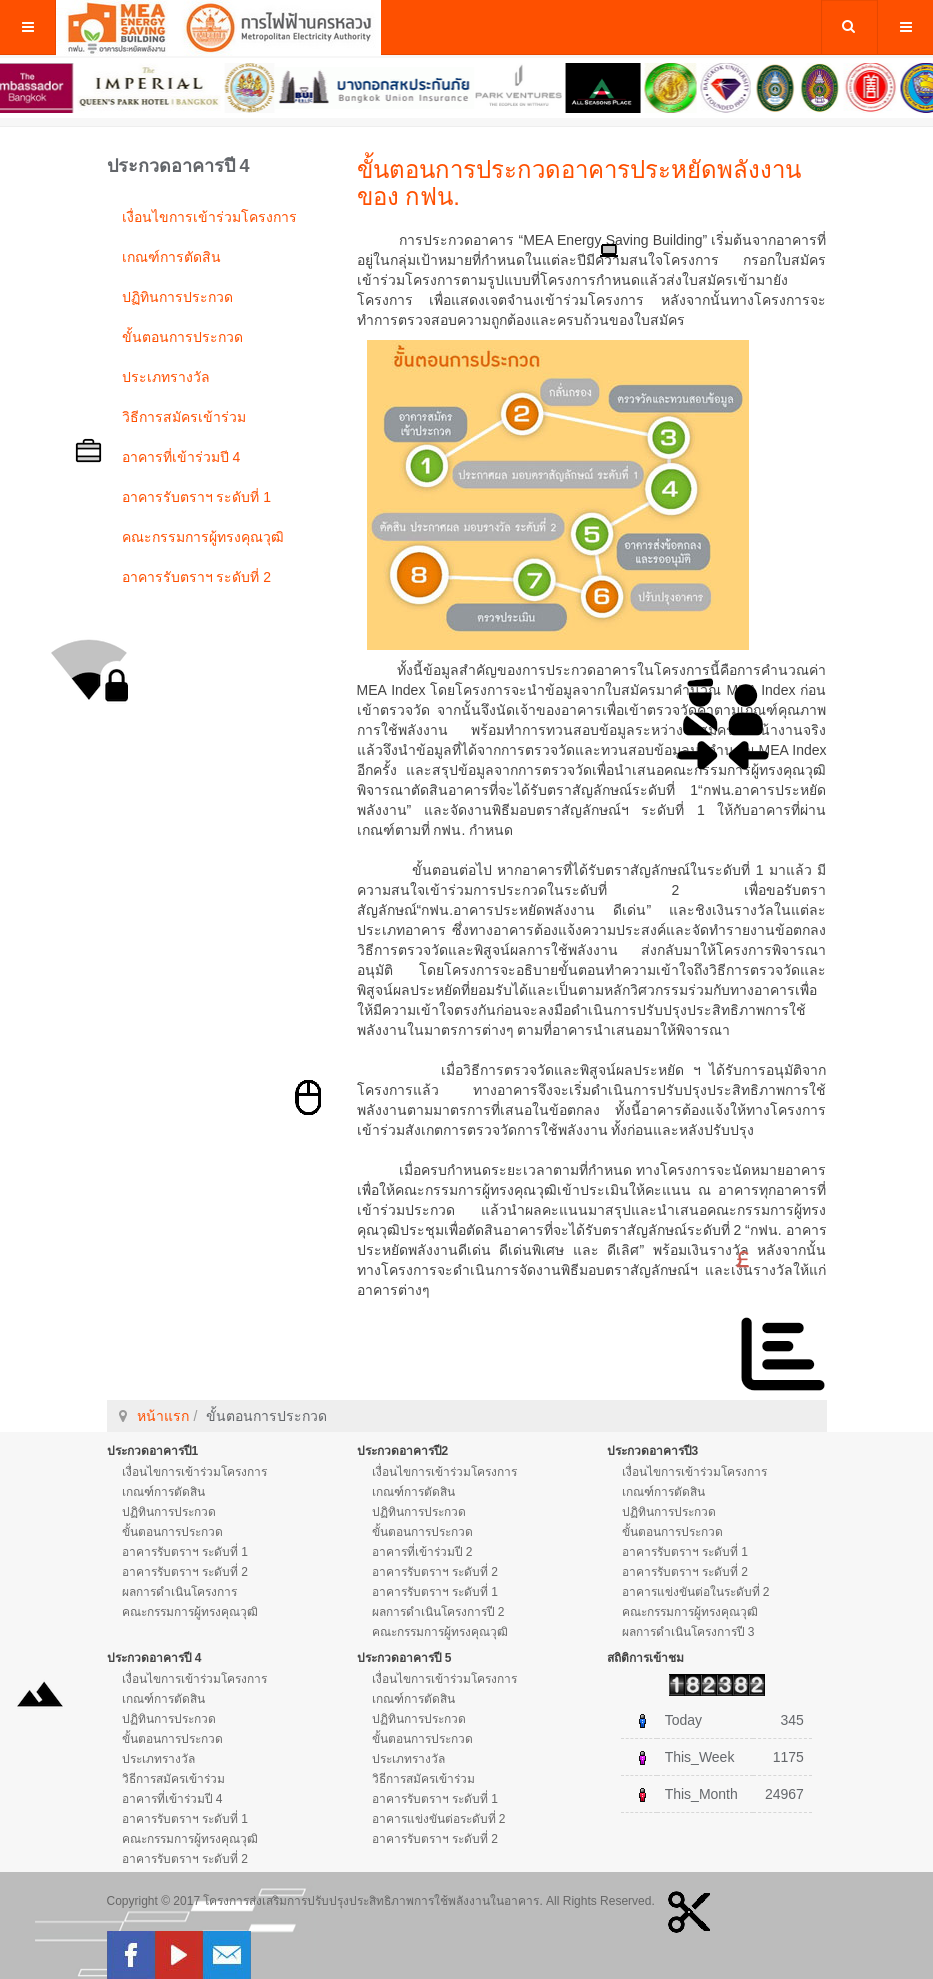  Describe the element at coordinates (40, 1694) in the screenshot. I see `view landscape or nature photos` at that location.